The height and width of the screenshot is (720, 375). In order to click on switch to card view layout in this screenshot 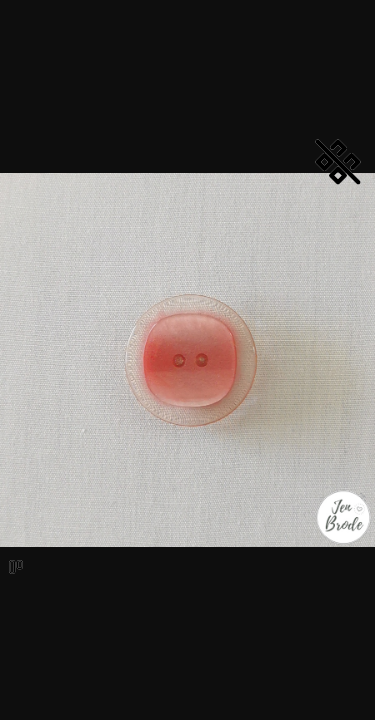, I will do `click(16, 567)`.